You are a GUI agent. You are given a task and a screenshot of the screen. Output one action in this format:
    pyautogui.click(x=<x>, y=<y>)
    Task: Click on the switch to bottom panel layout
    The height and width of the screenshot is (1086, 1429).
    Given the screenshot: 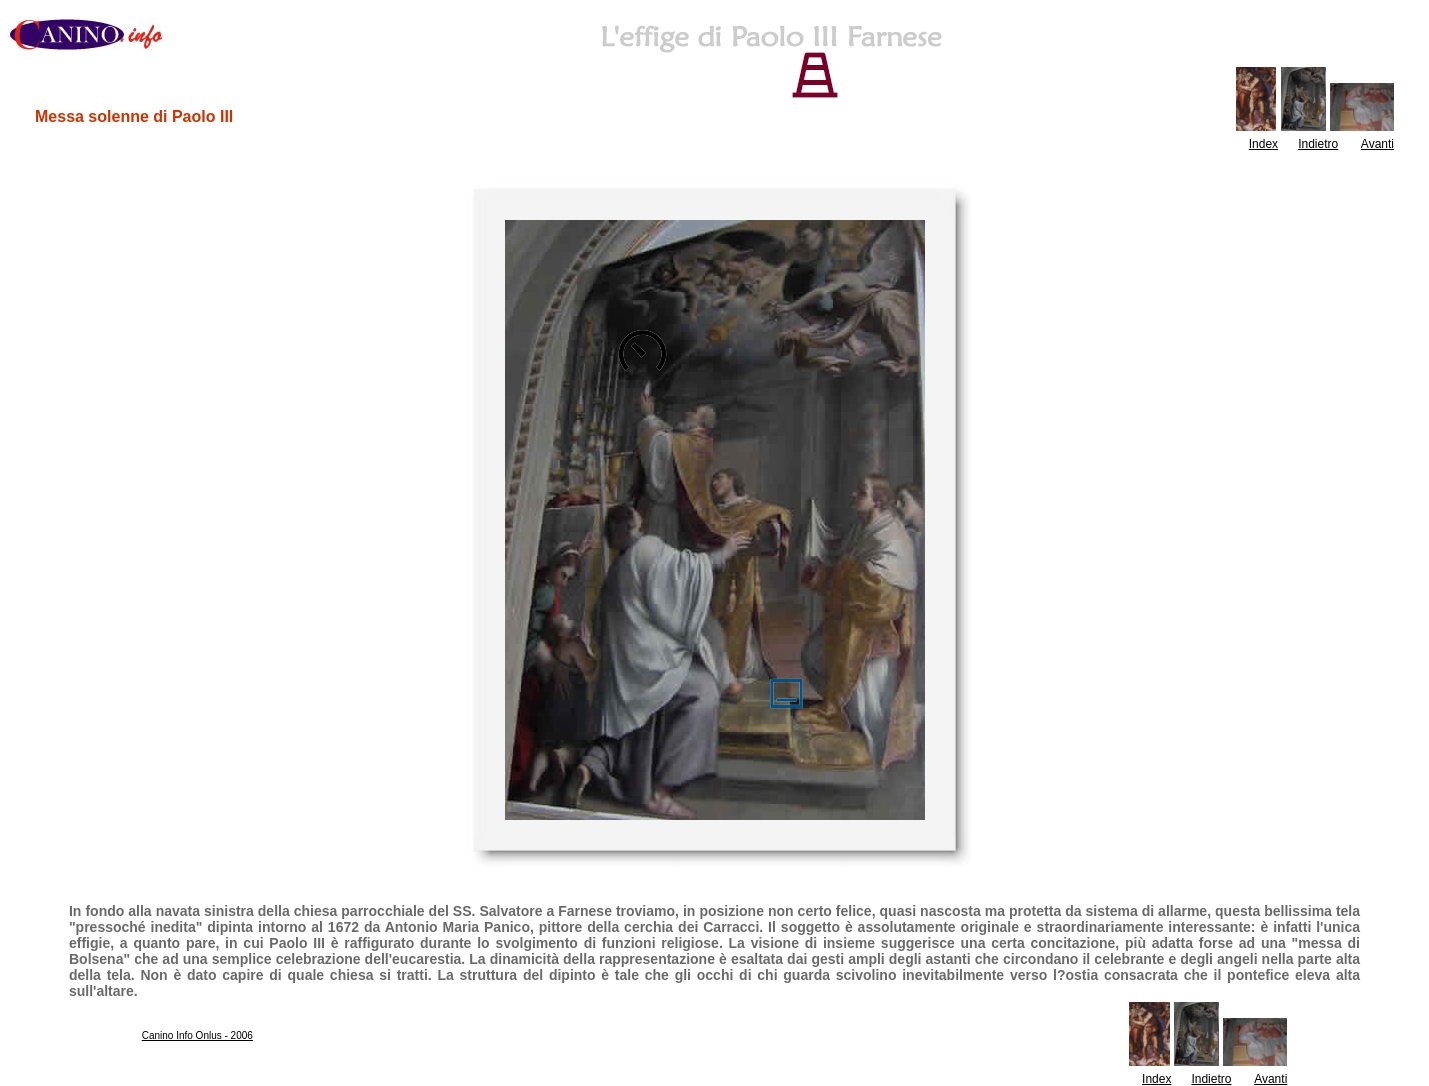 What is the action you would take?
    pyautogui.click(x=786, y=693)
    